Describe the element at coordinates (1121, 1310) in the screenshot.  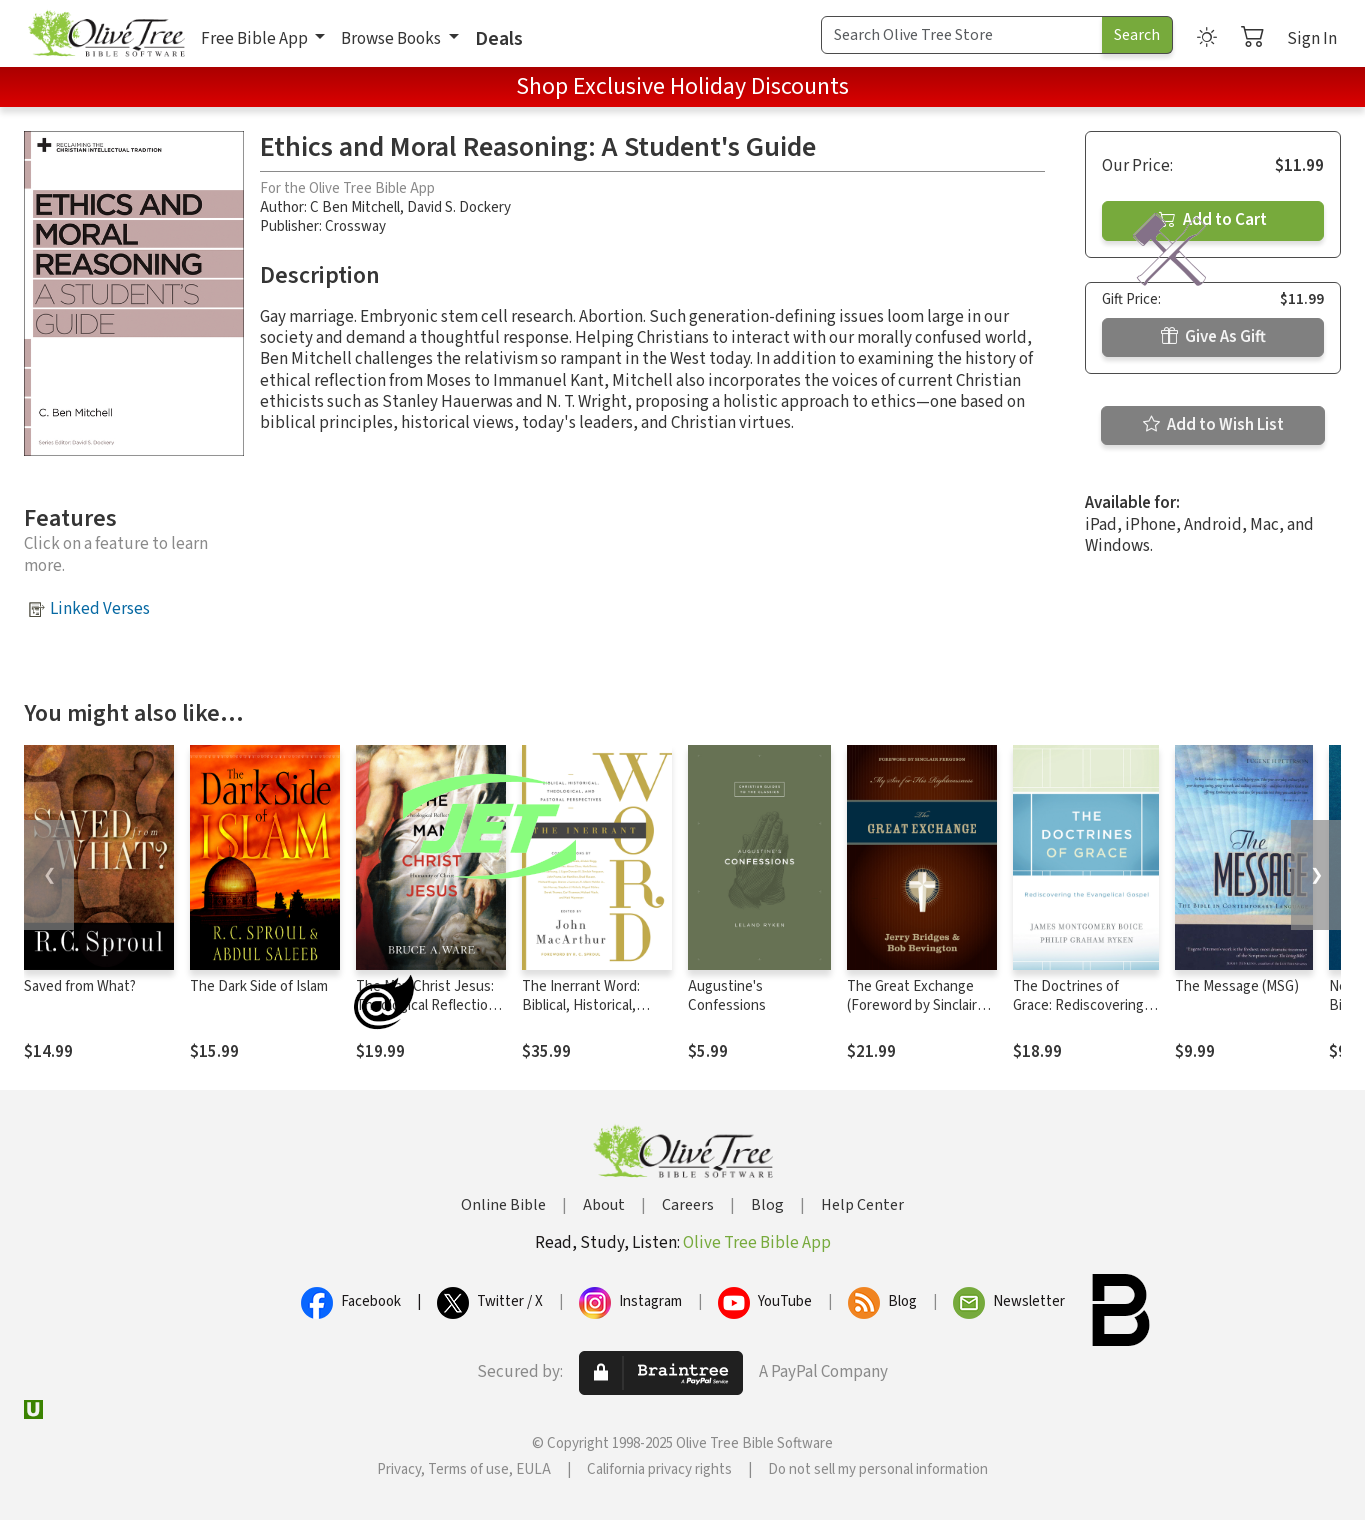
I see `brenntag company logo` at that location.